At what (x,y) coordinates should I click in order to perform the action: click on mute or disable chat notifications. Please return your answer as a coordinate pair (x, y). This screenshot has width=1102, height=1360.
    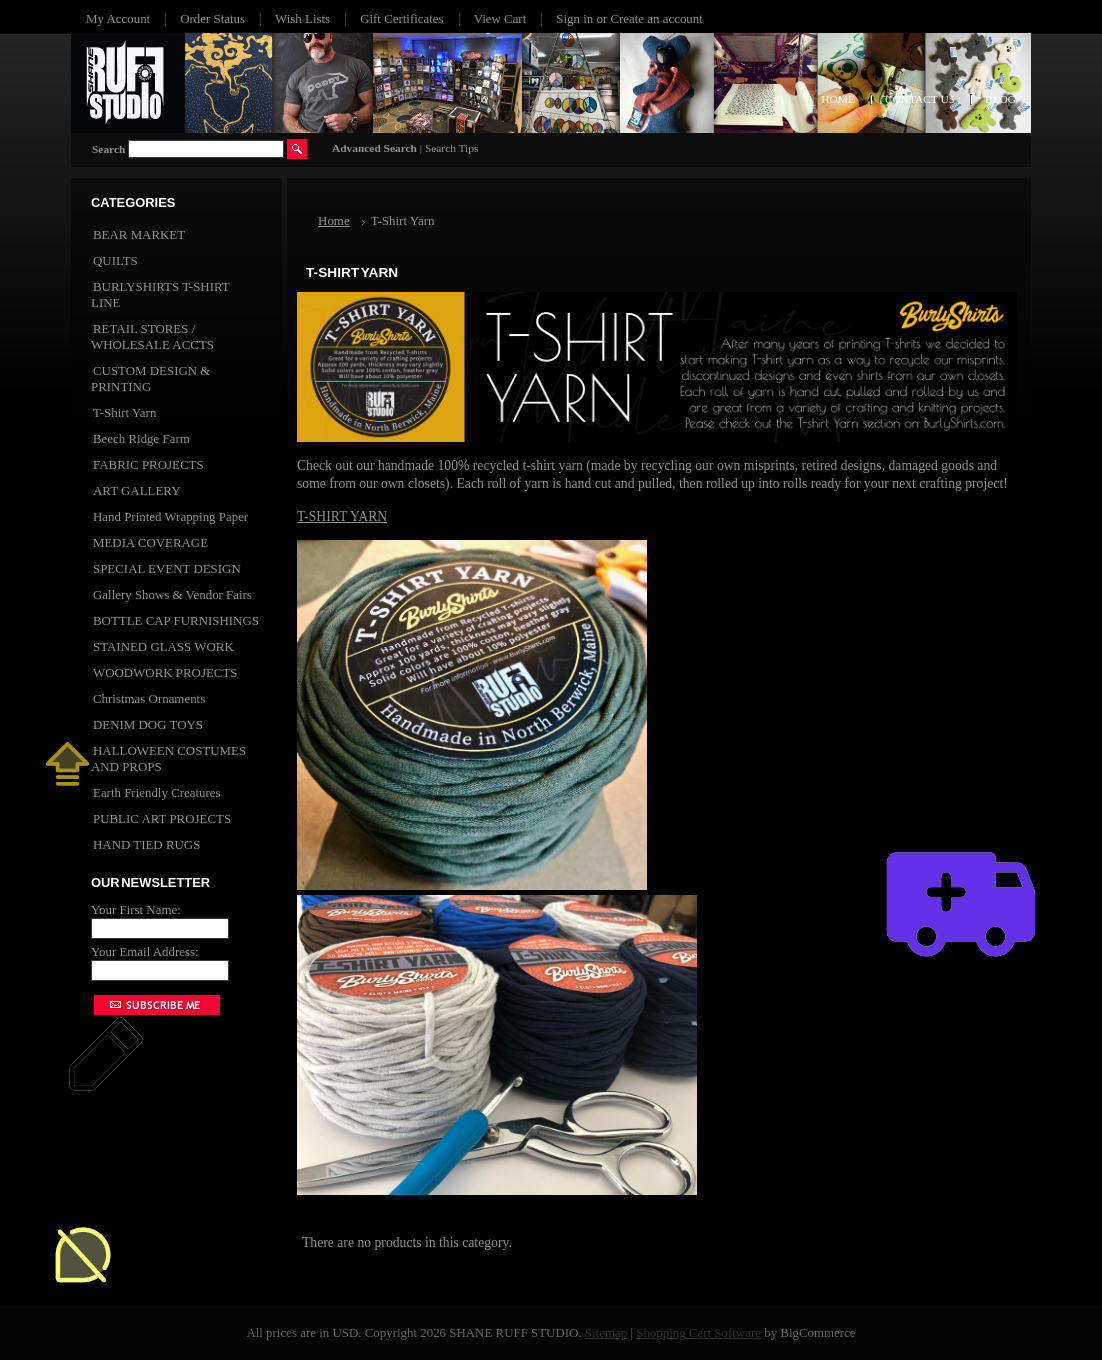
    Looking at the image, I should click on (82, 1256).